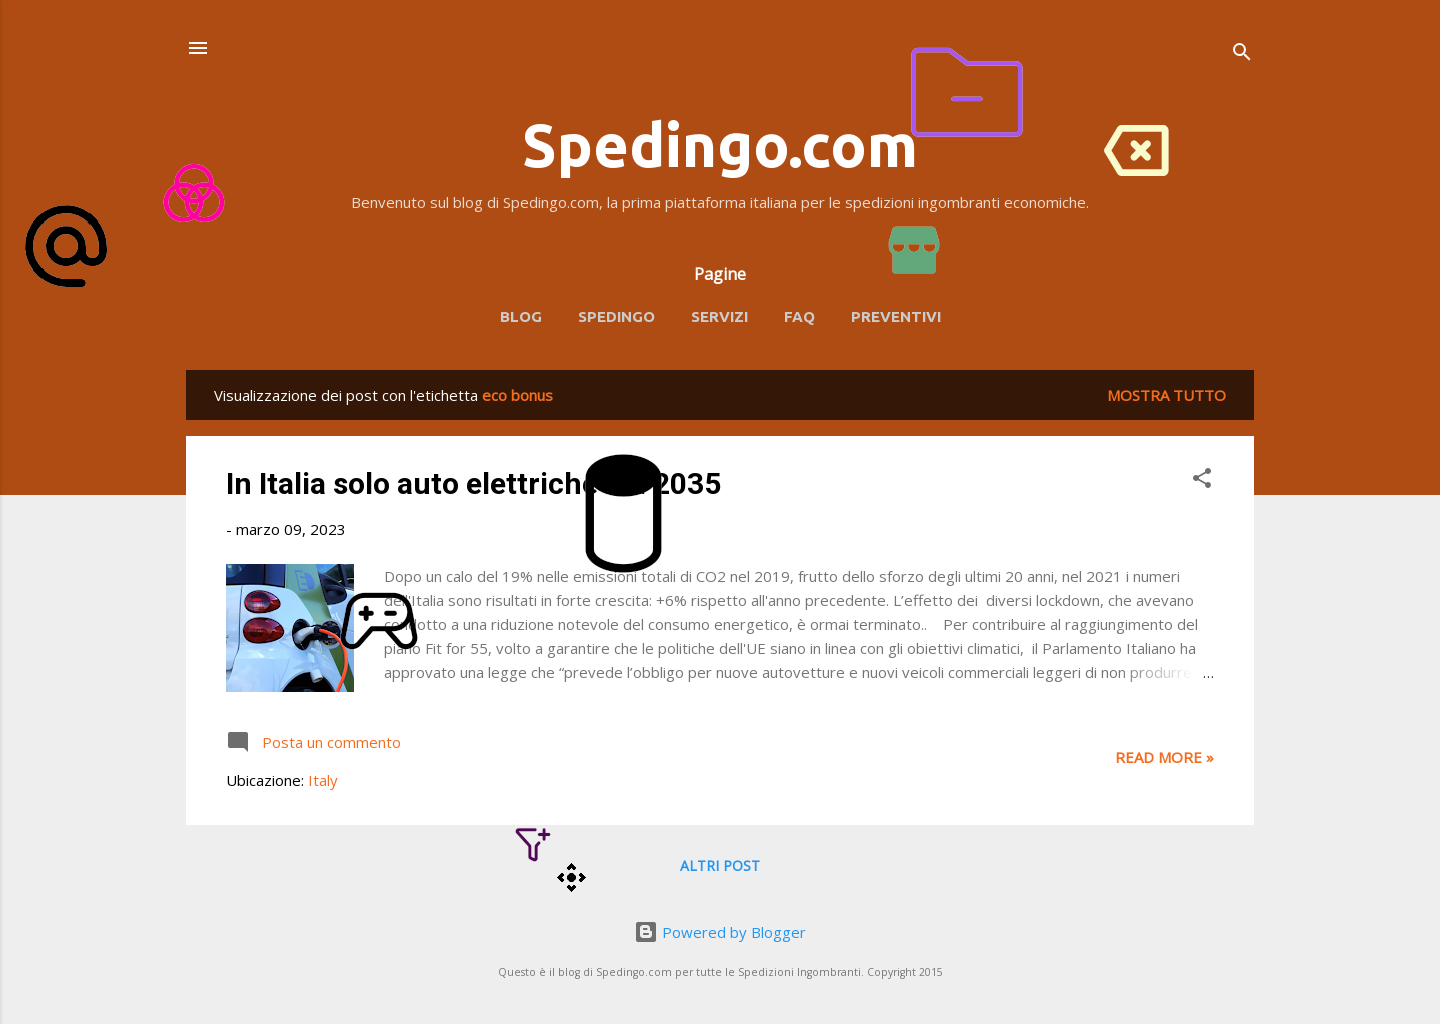  I want to click on indicates overlapping or shared data between three sets, so click(194, 194).